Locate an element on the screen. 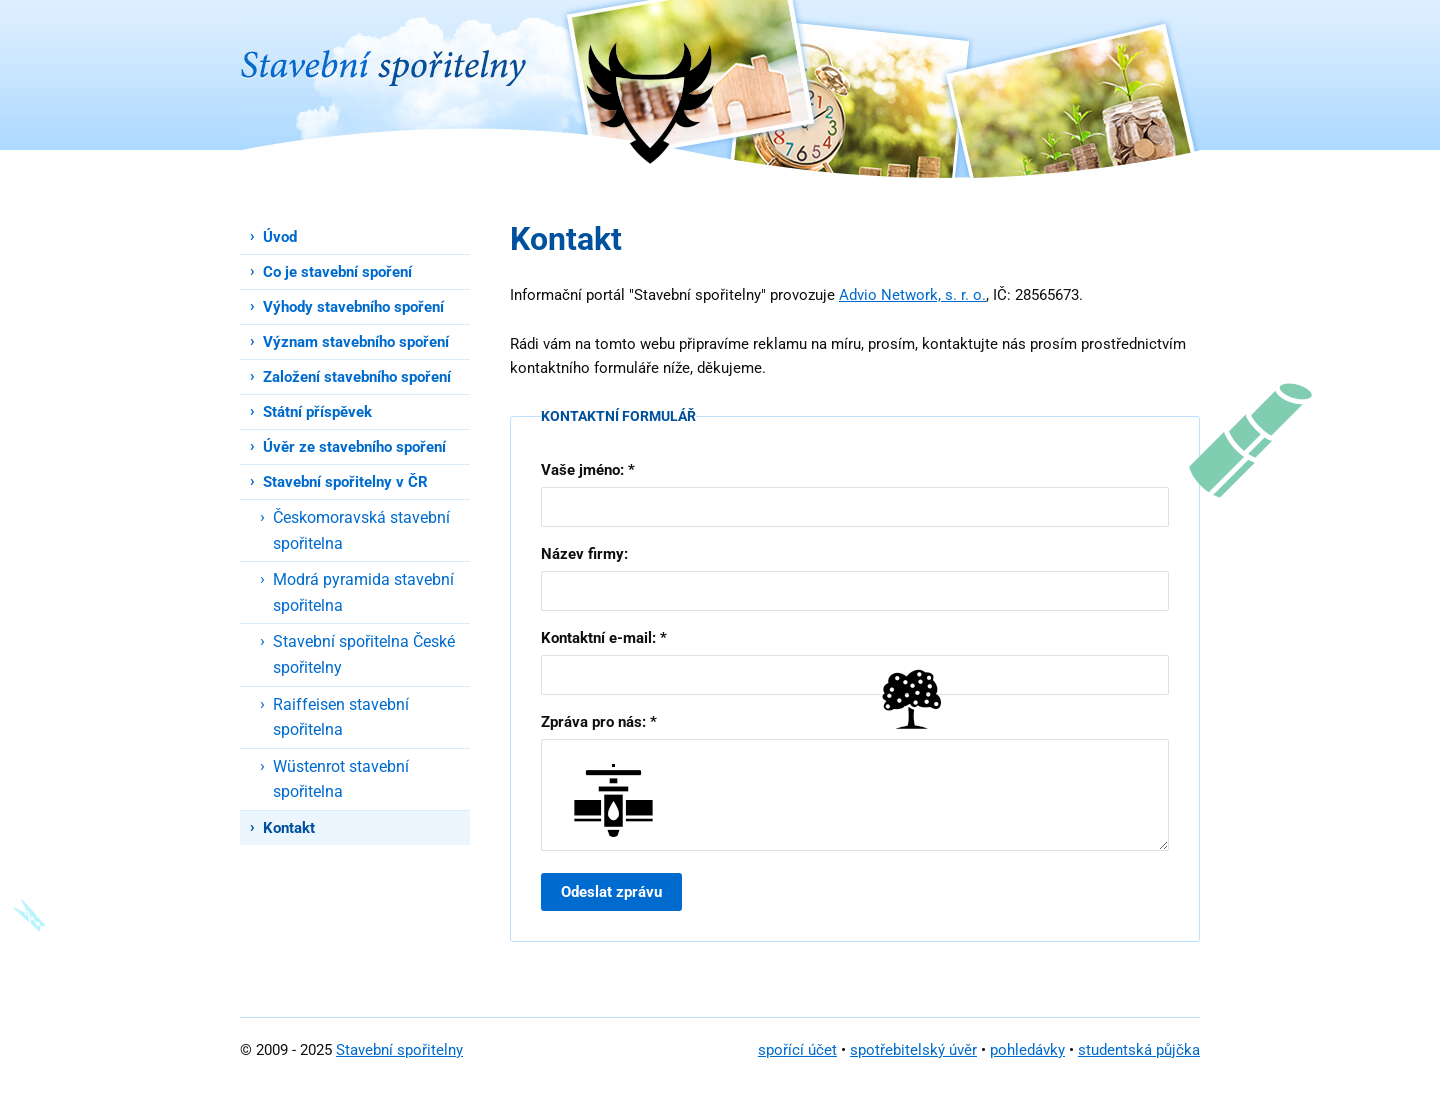  indicates protected or guarded status is located at coordinates (649, 100).